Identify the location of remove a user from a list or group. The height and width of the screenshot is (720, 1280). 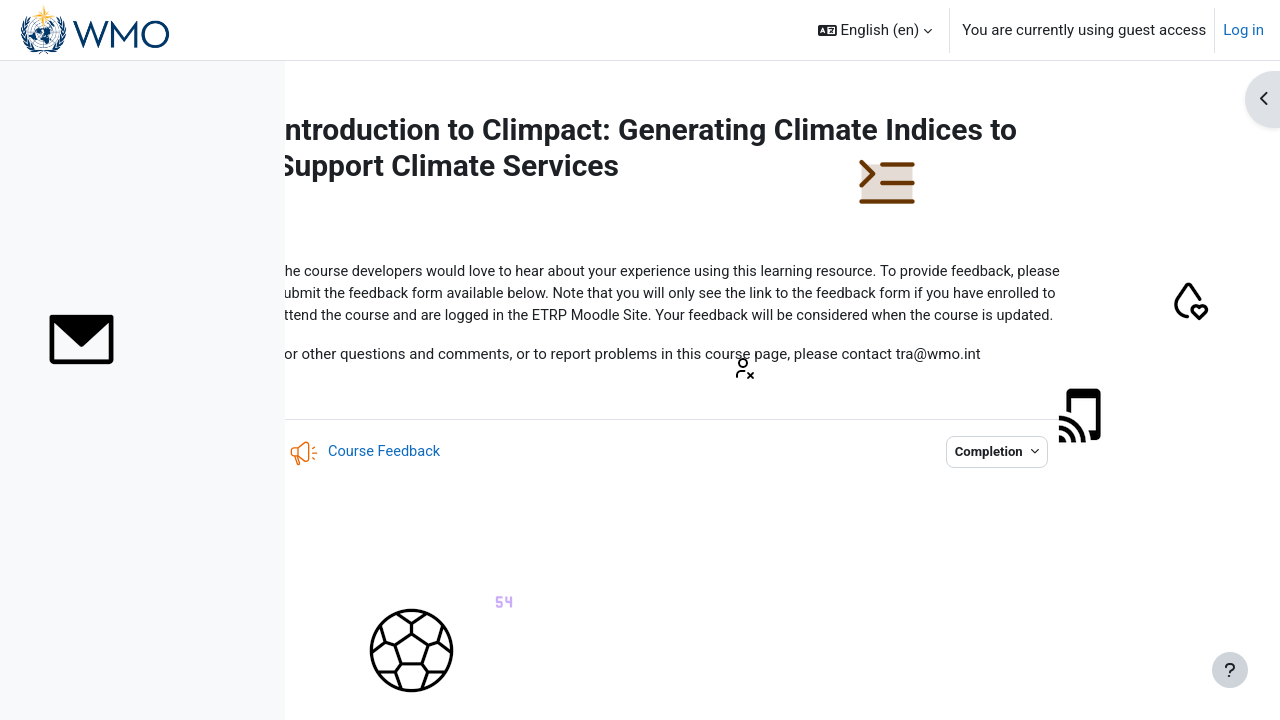
(743, 368).